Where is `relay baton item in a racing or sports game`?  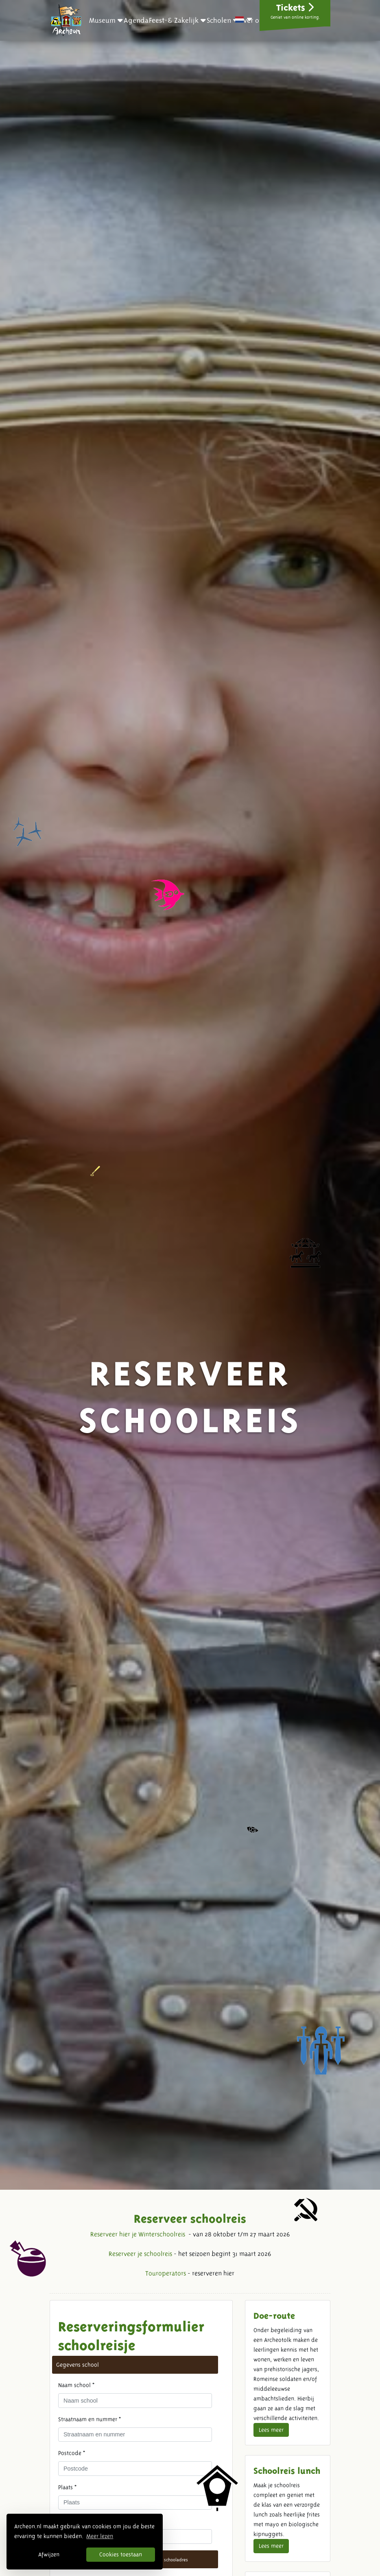 relay baton item in a racing or sports game is located at coordinates (95, 1171).